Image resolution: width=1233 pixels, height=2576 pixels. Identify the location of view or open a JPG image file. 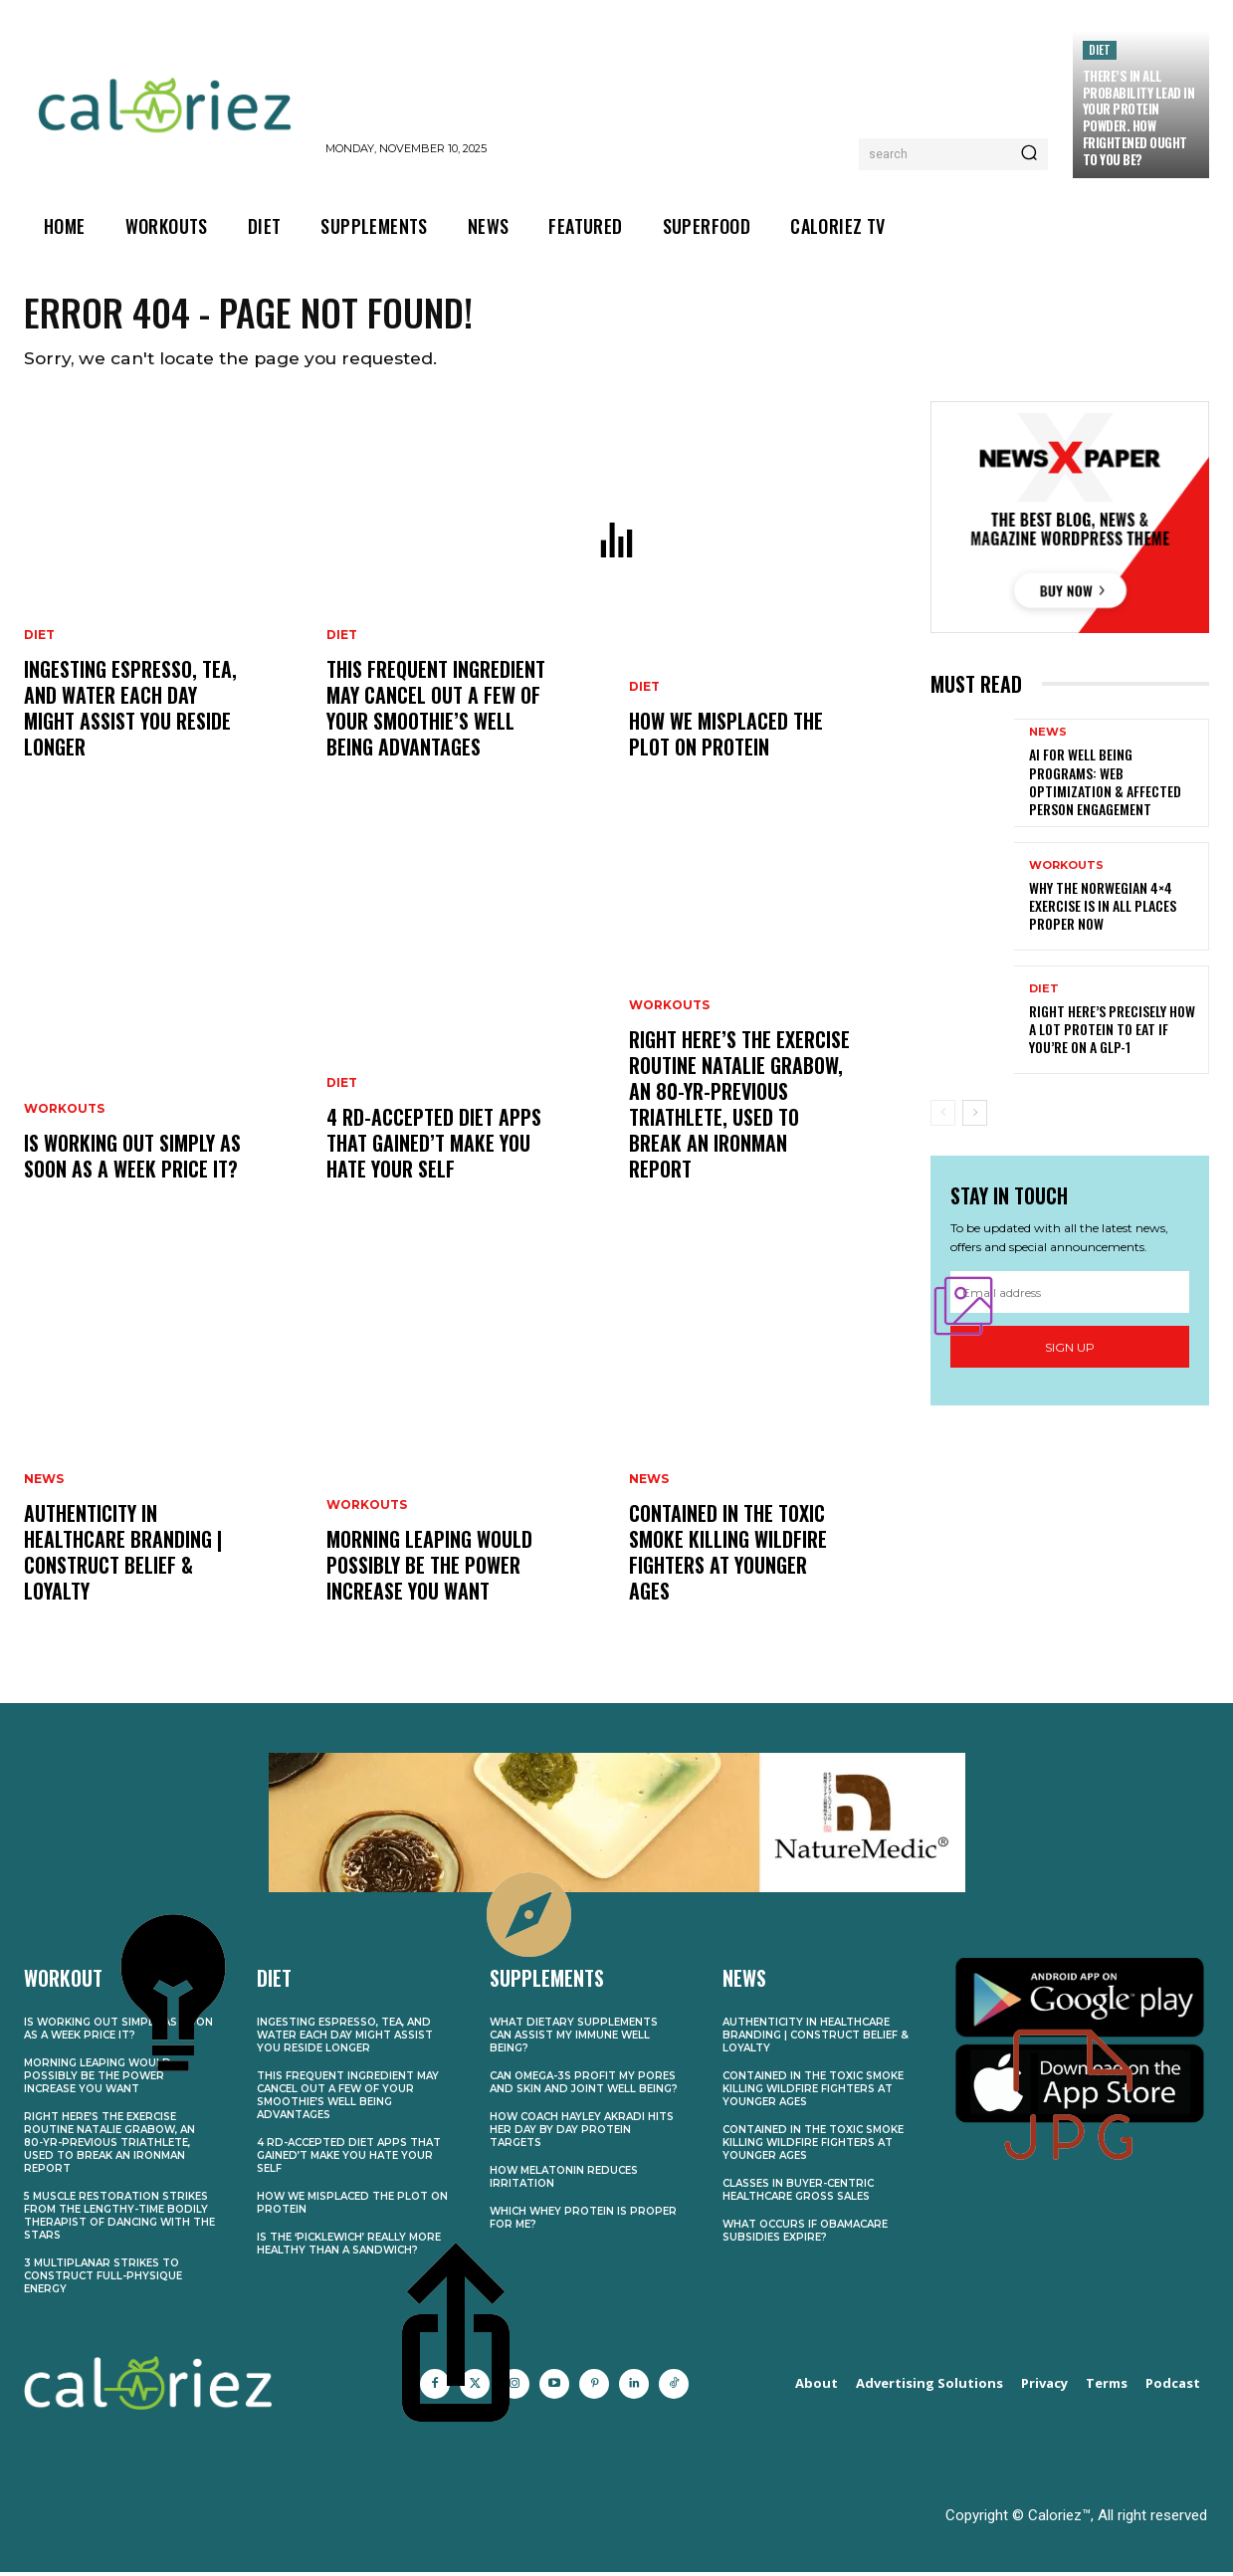
(1073, 2100).